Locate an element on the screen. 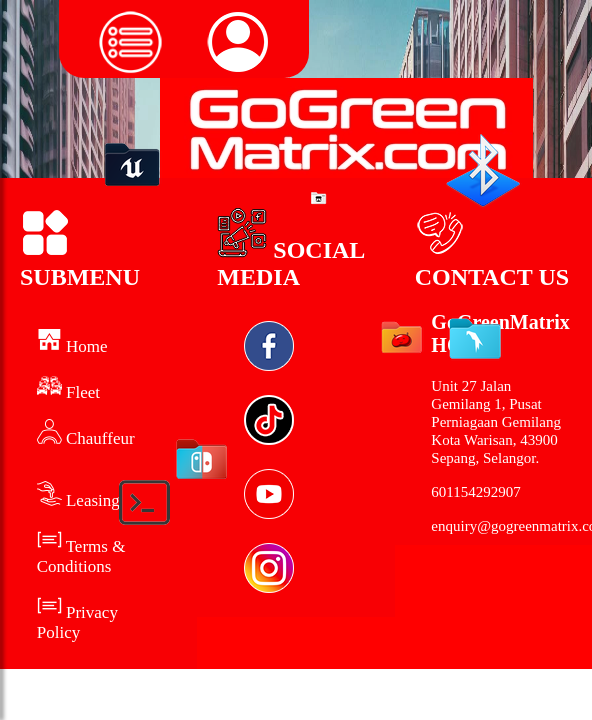 The width and height of the screenshot is (592, 720). open android jelly bean system folder is located at coordinates (401, 338).